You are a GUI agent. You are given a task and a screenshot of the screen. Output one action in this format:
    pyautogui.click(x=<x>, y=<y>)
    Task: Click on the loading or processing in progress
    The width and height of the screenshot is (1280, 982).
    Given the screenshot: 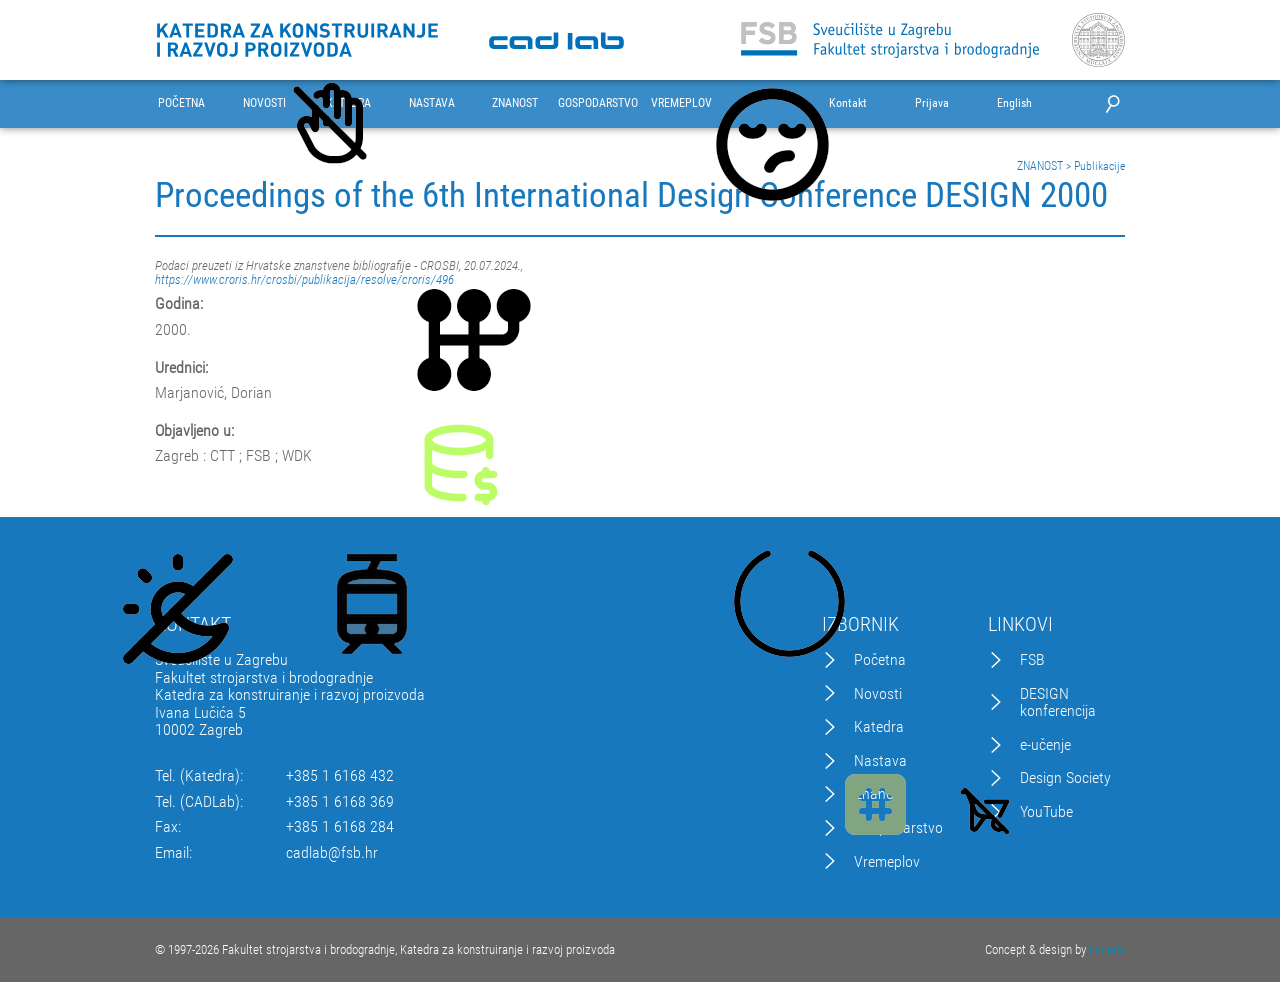 What is the action you would take?
    pyautogui.click(x=789, y=601)
    